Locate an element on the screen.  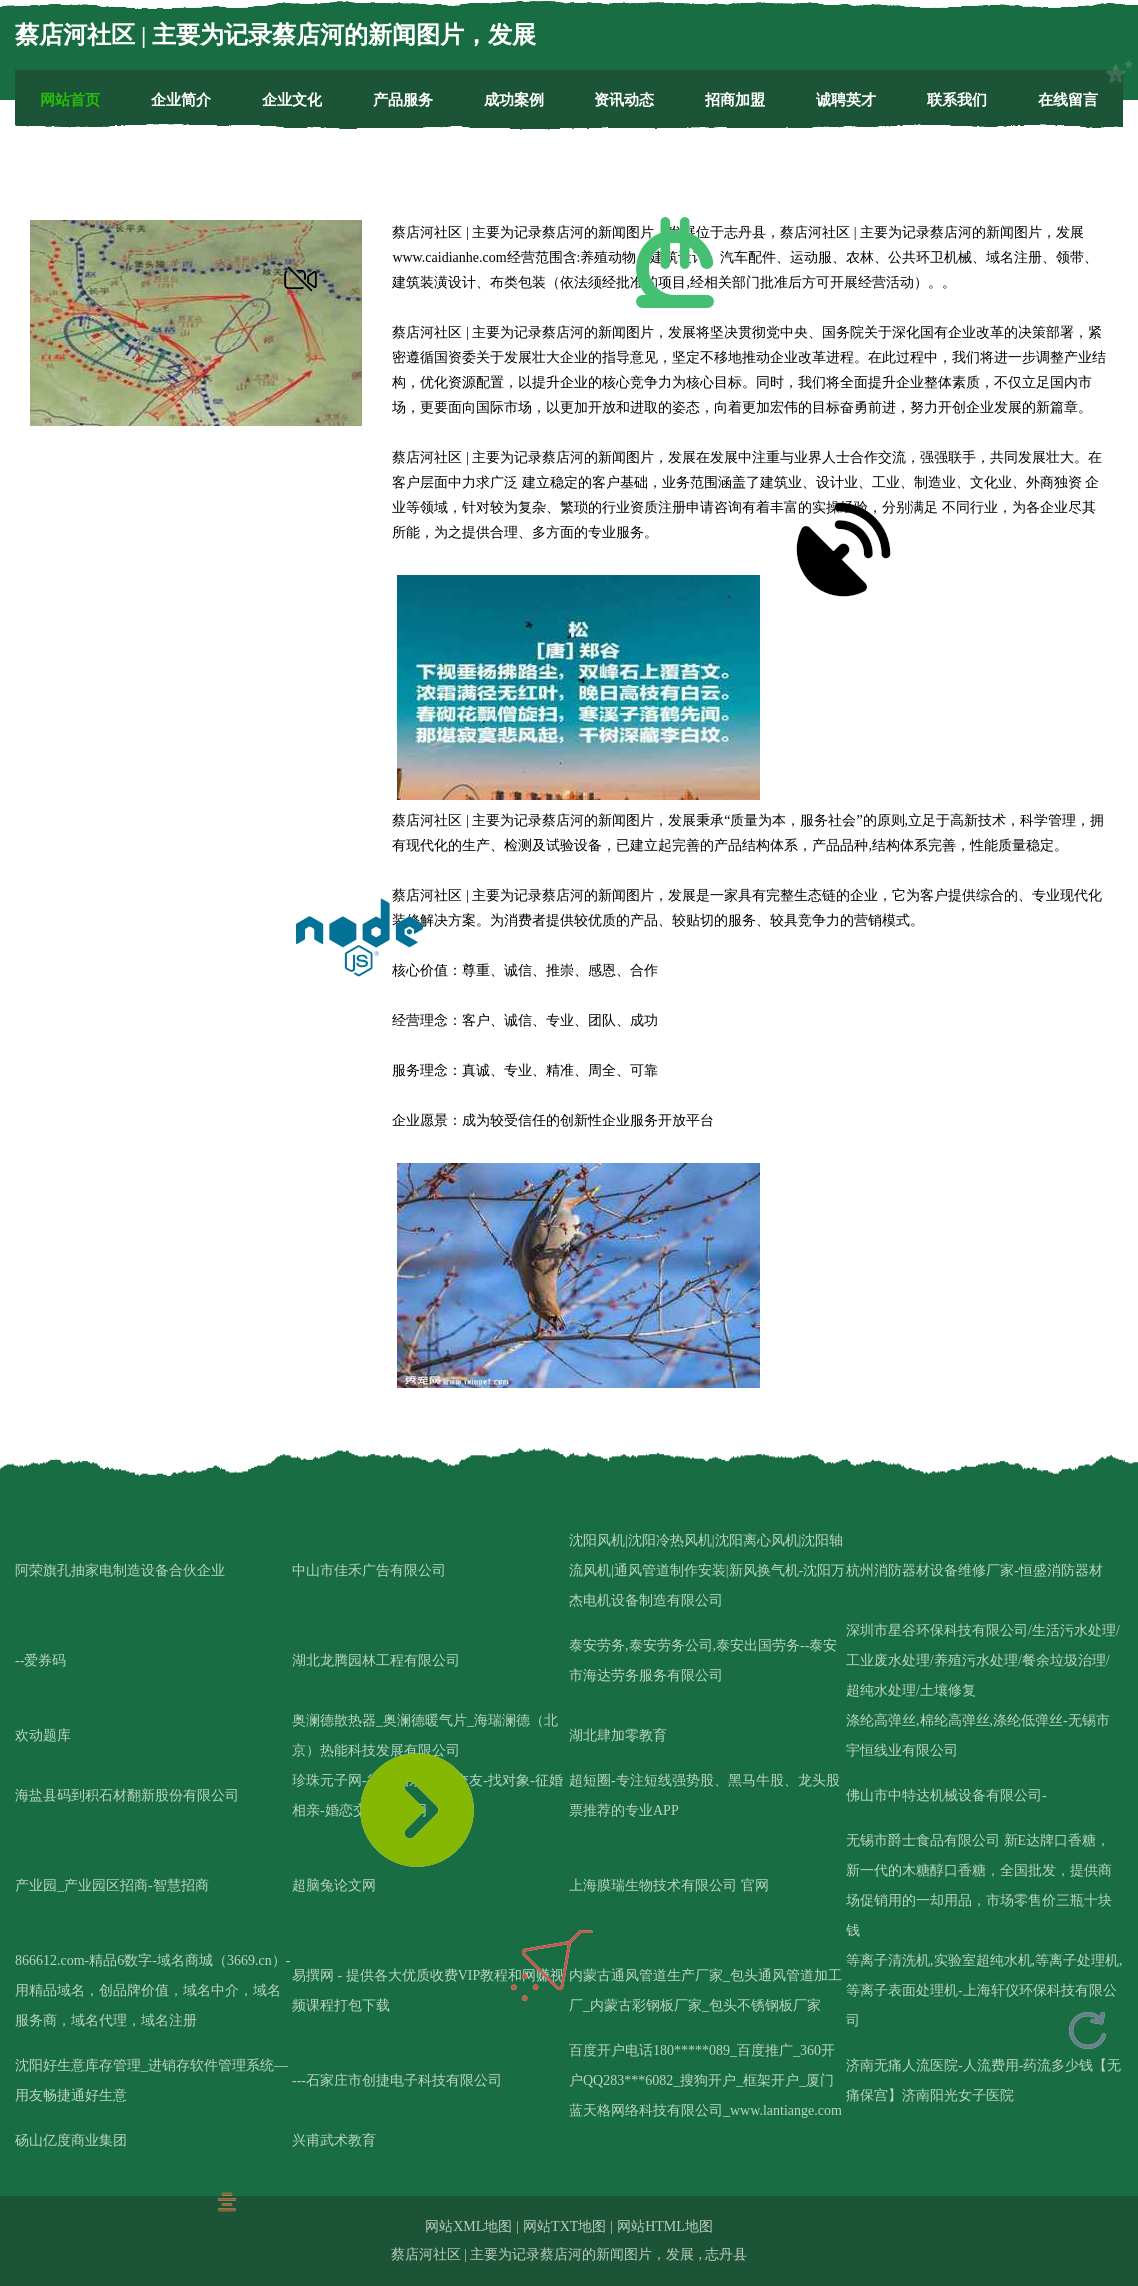
go to next item or page is located at coordinates (417, 1810).